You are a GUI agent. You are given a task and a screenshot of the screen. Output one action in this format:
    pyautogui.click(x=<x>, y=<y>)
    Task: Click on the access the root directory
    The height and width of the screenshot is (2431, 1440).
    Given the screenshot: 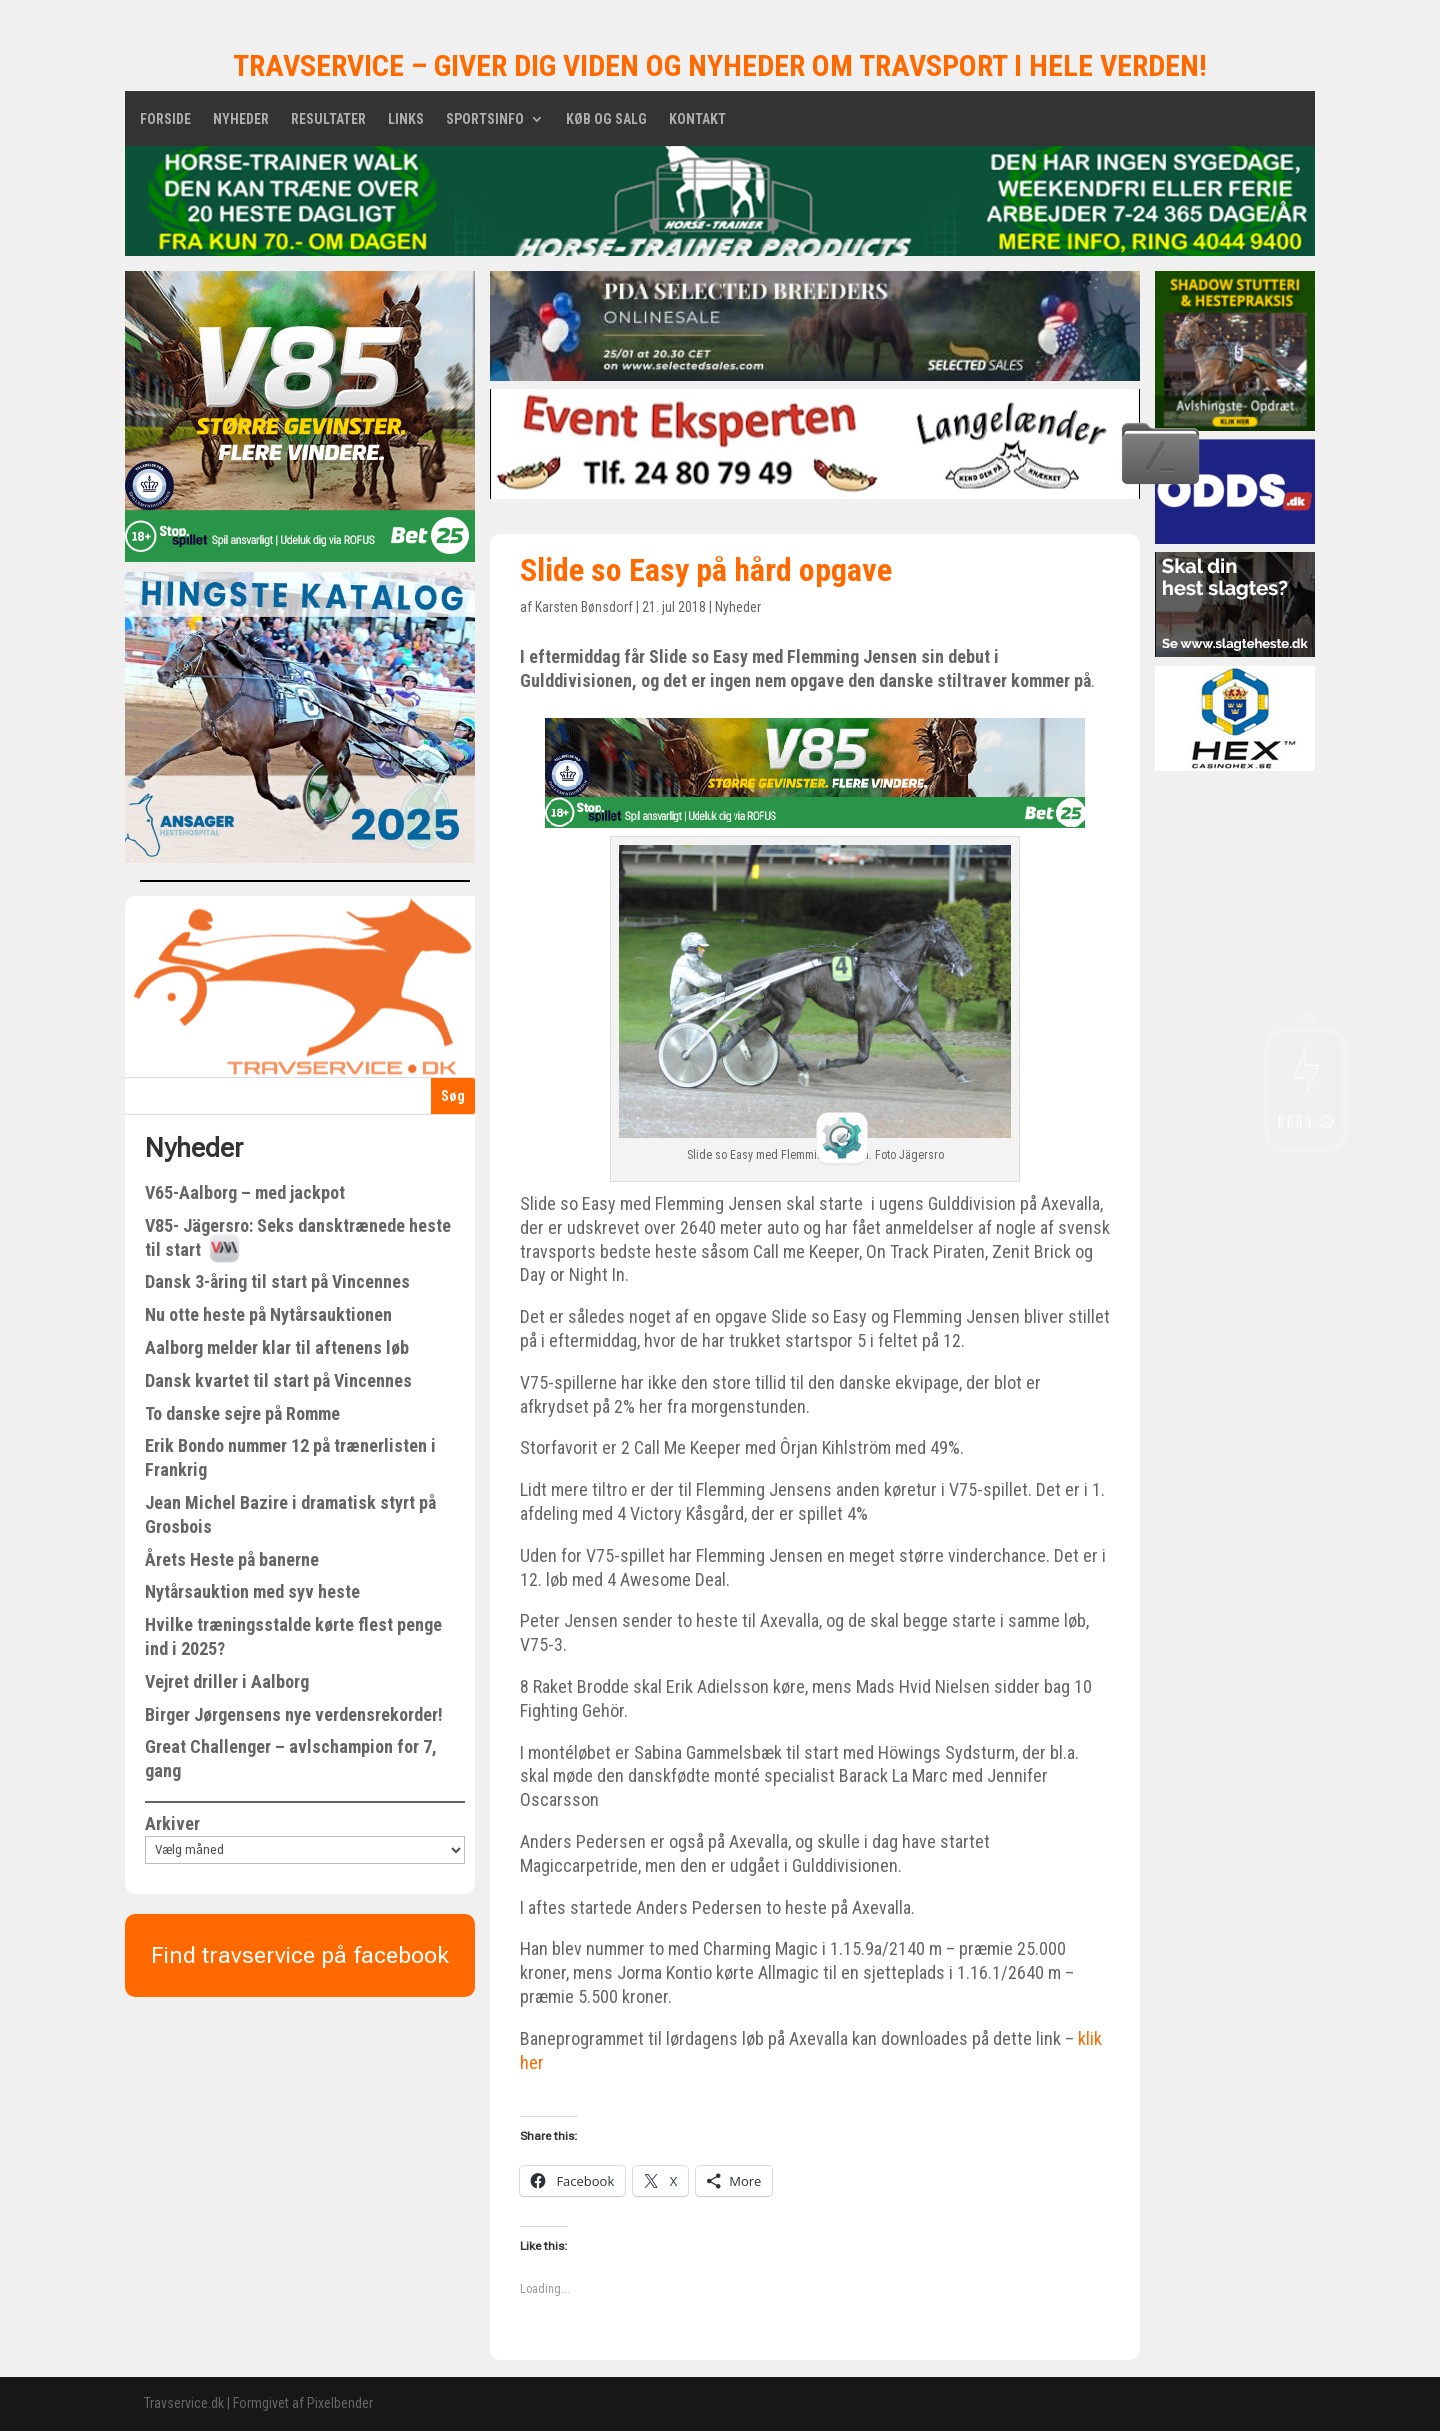 What is the action you would take?
    pyautogui.click(x=1160, y=453)
    